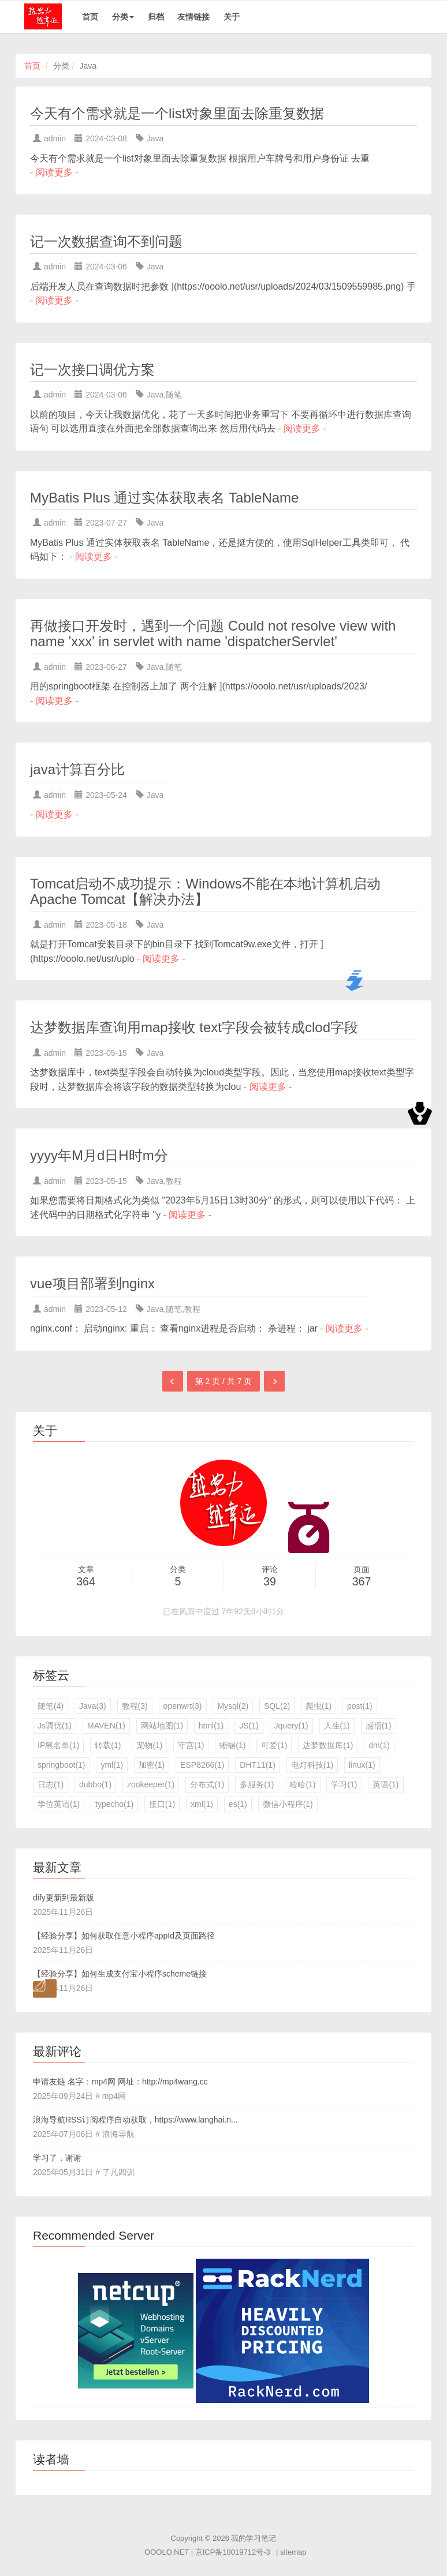 This screenshot has width=447, height=2576. I want to click on view weight or measurement settings, so click(308, 1527).